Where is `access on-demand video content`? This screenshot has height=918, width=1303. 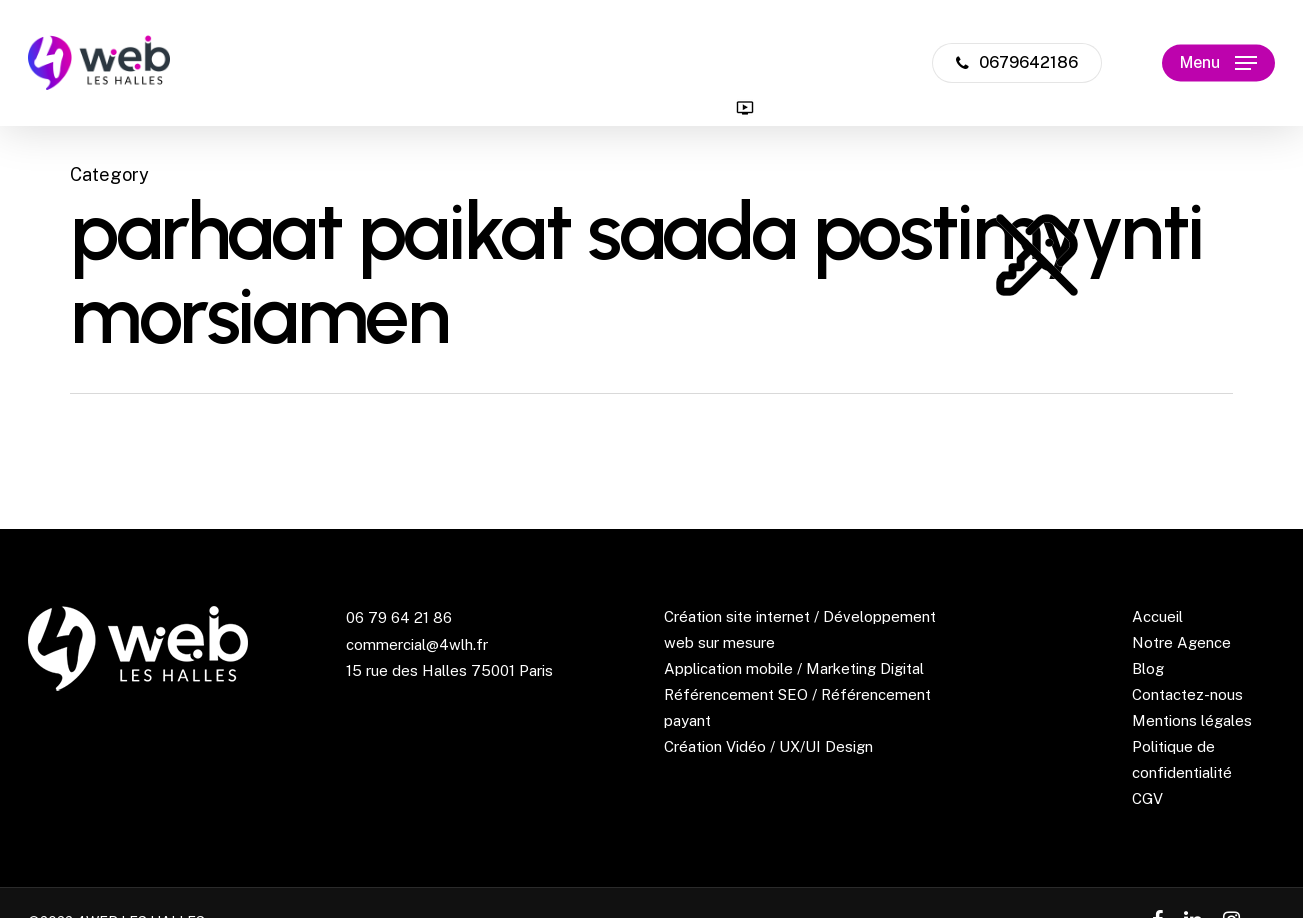
access on-demand video content is located at coordinates (745, 108).